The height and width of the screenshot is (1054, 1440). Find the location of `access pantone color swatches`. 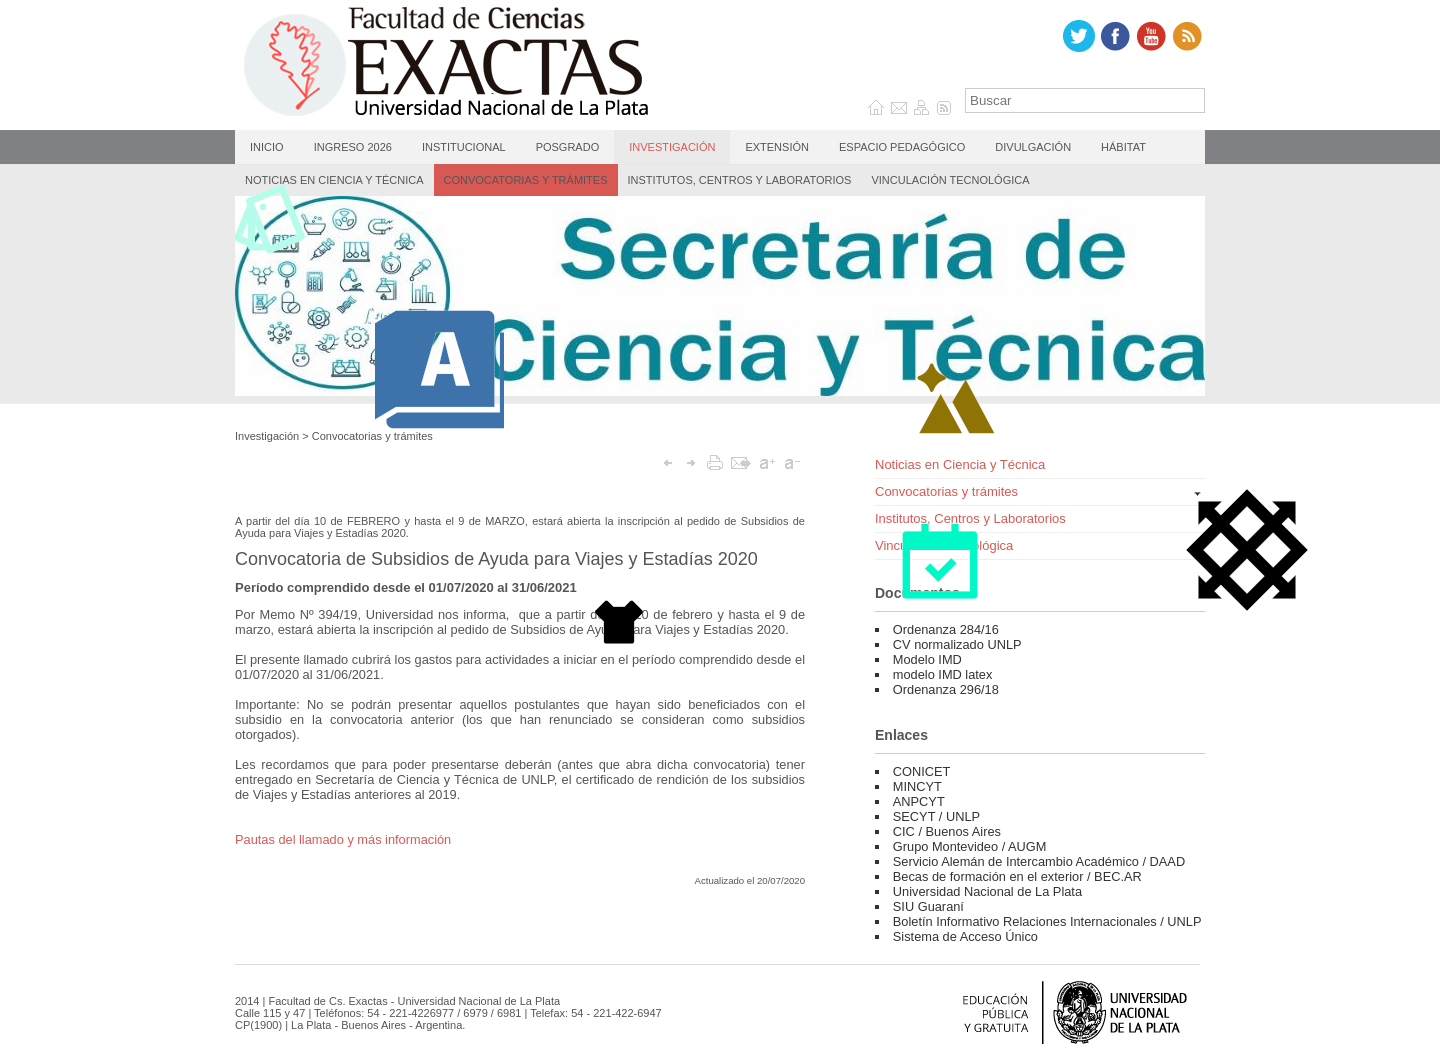

access pantone color swatches is located at coordinates (269, 219).